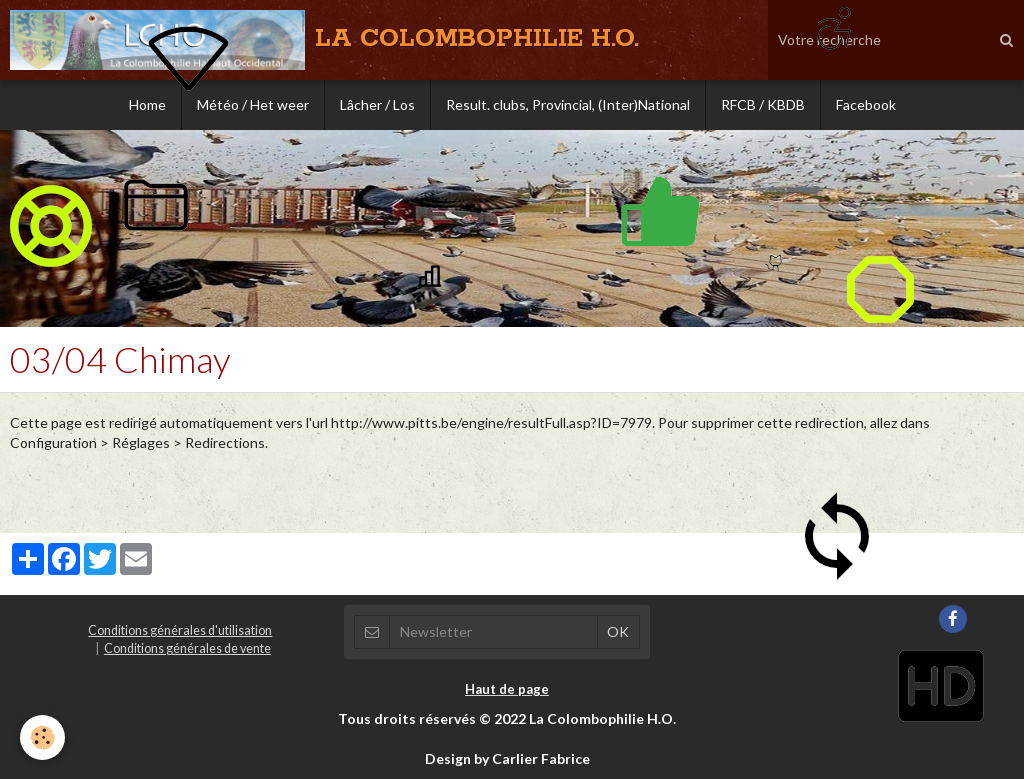 The width and height of the screenshot is (1024, 779). I want to click on indicates wheelchair accessible route or facility, so click(835, 29).